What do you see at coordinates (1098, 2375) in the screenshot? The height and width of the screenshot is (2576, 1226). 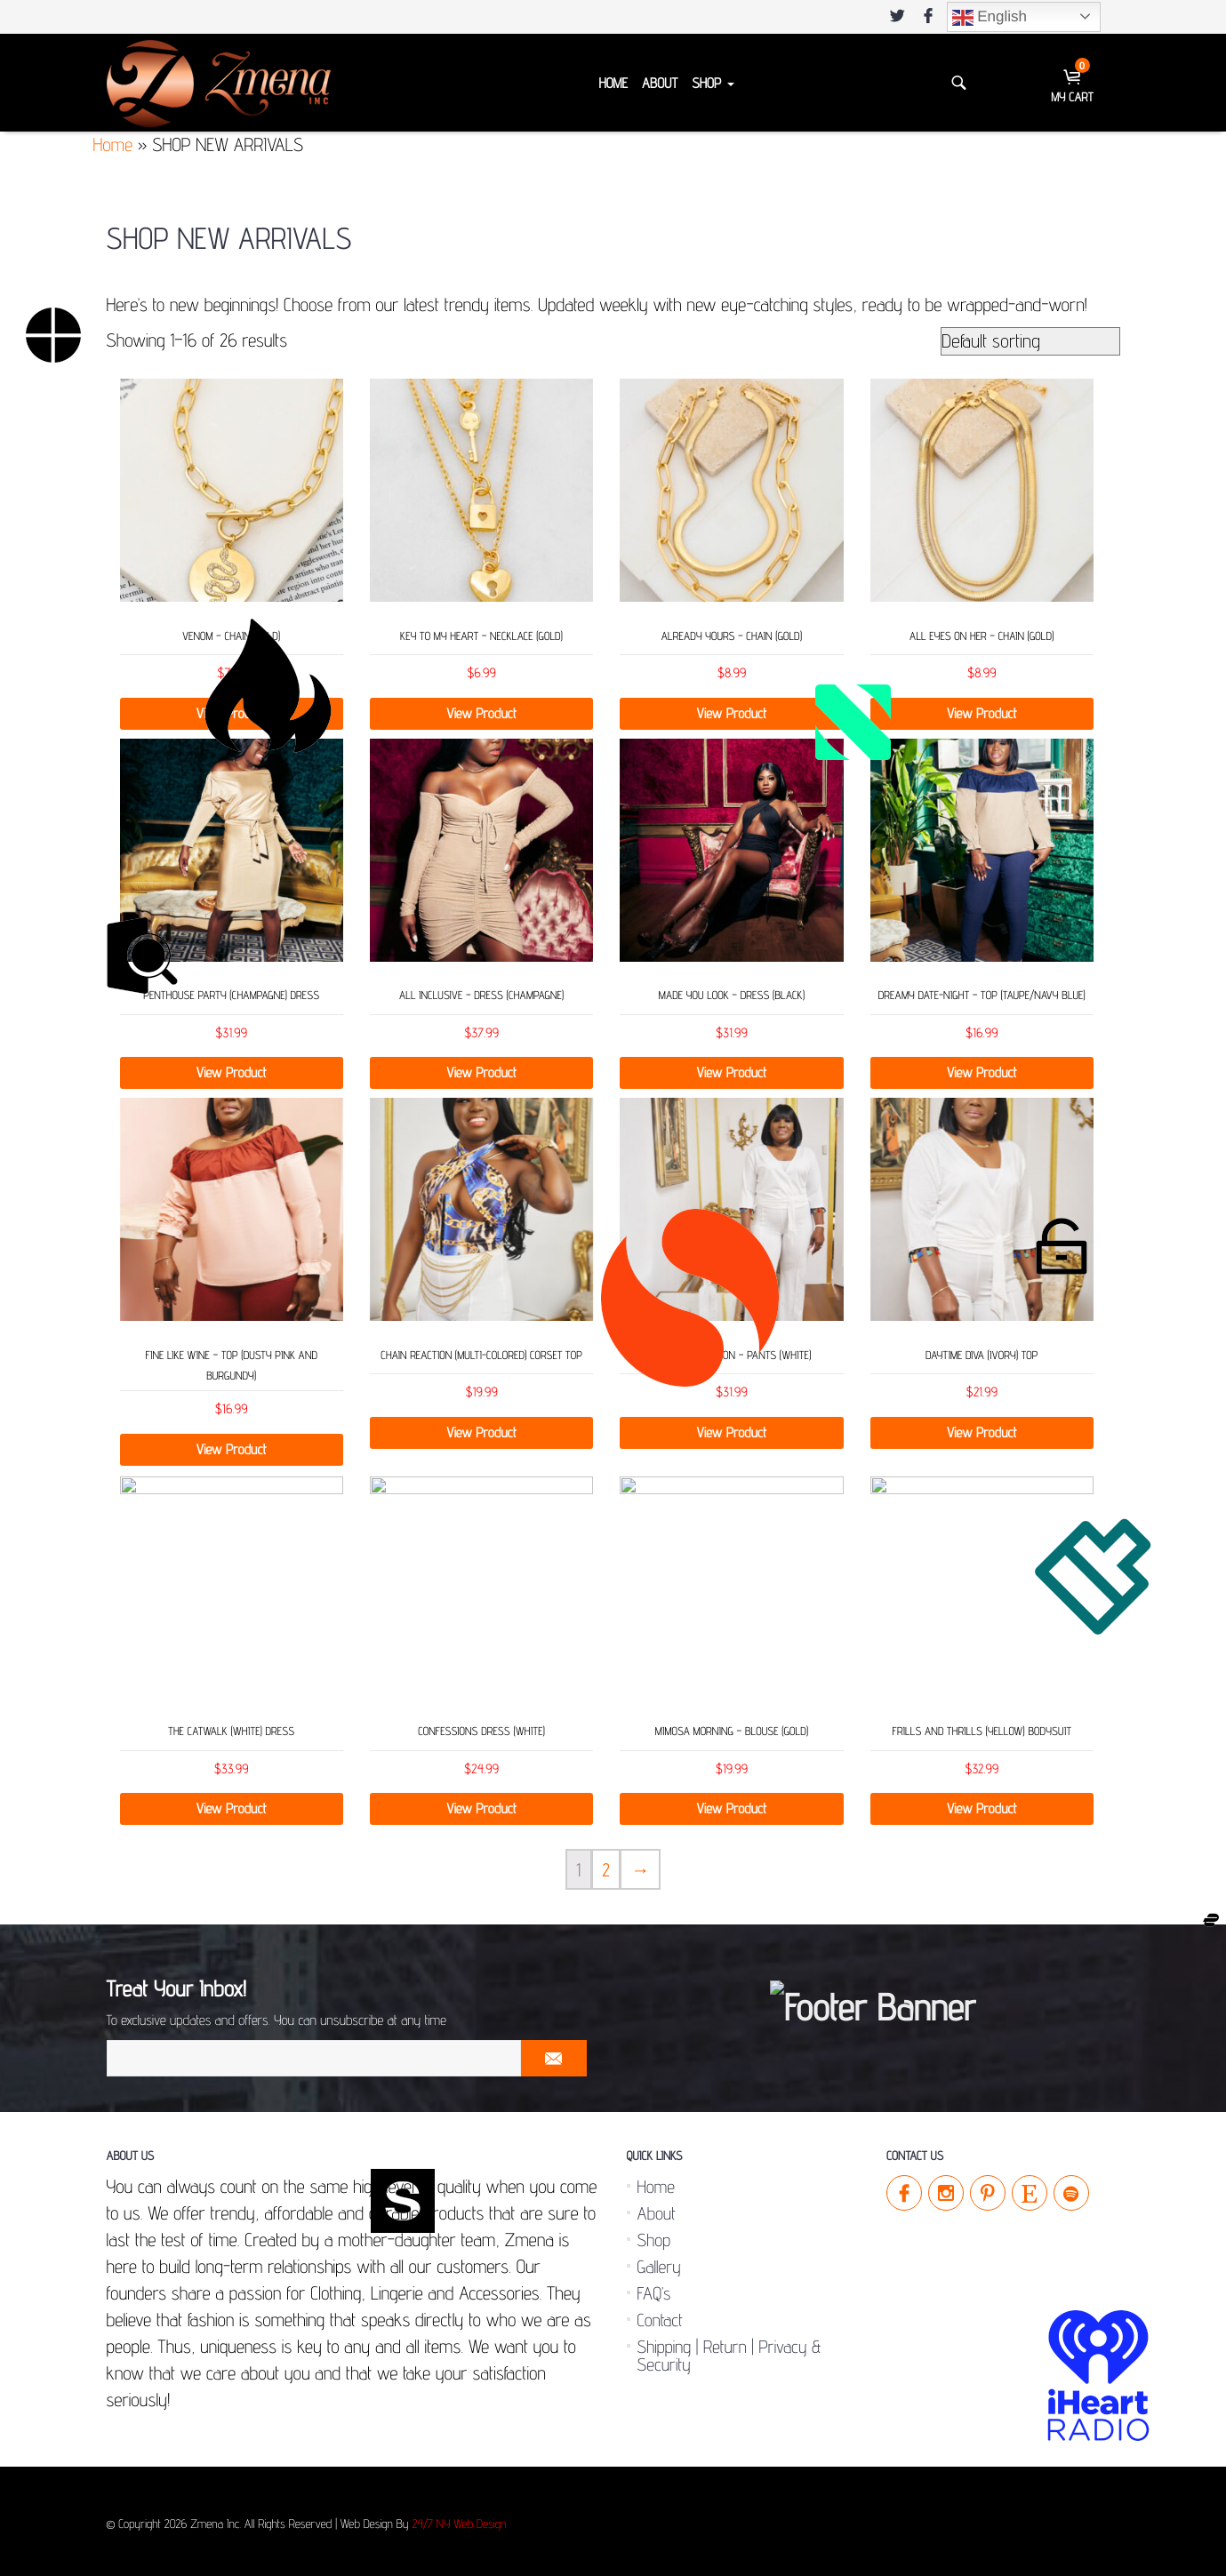 I see `open iHeartRadio app` at bounding box center [1098, 2375].